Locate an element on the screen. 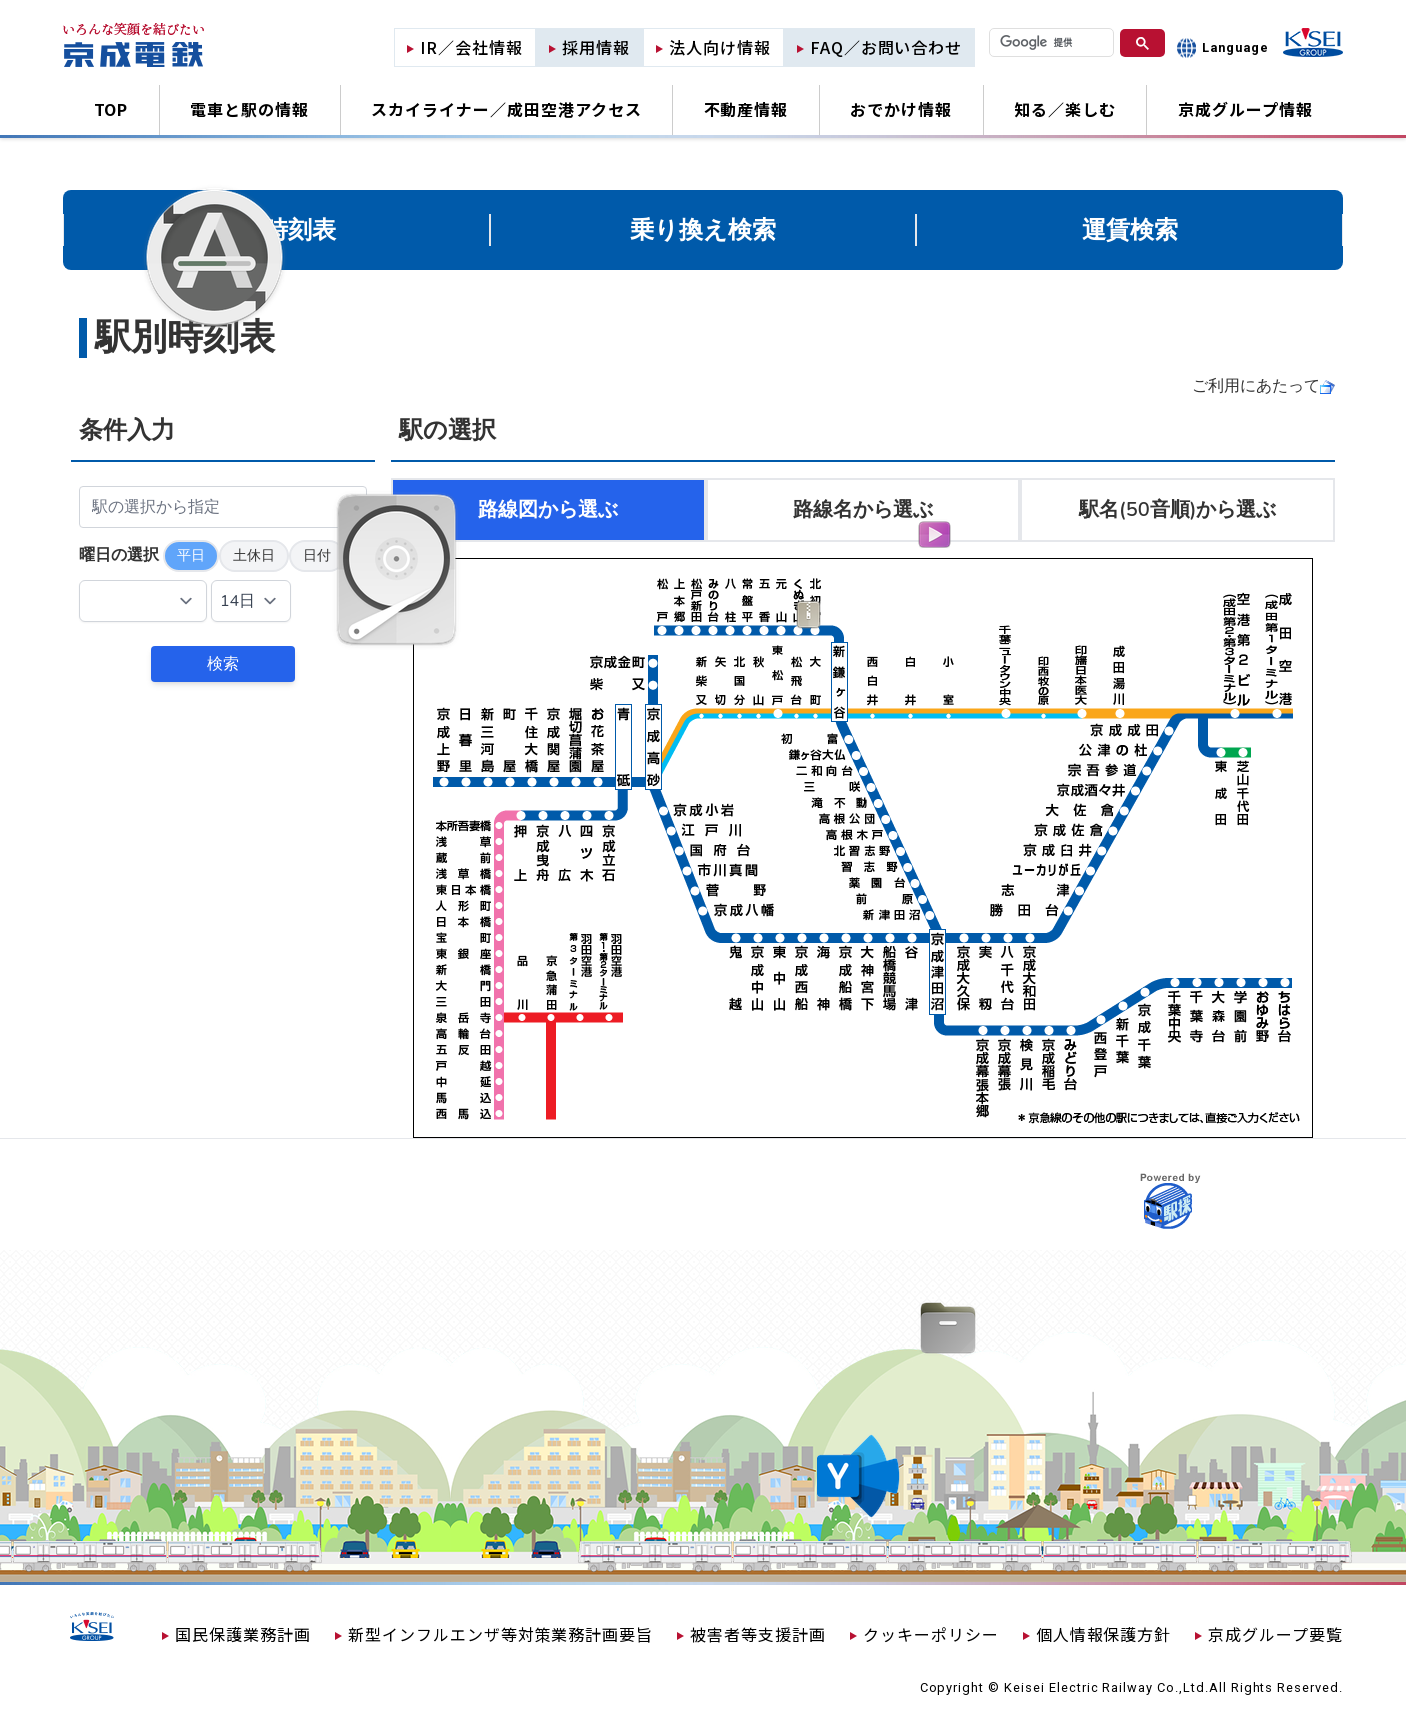 The width and height of the screenshot is (1406, 1734). open yammer enterprise social network is located at coordinates (859, 1476).